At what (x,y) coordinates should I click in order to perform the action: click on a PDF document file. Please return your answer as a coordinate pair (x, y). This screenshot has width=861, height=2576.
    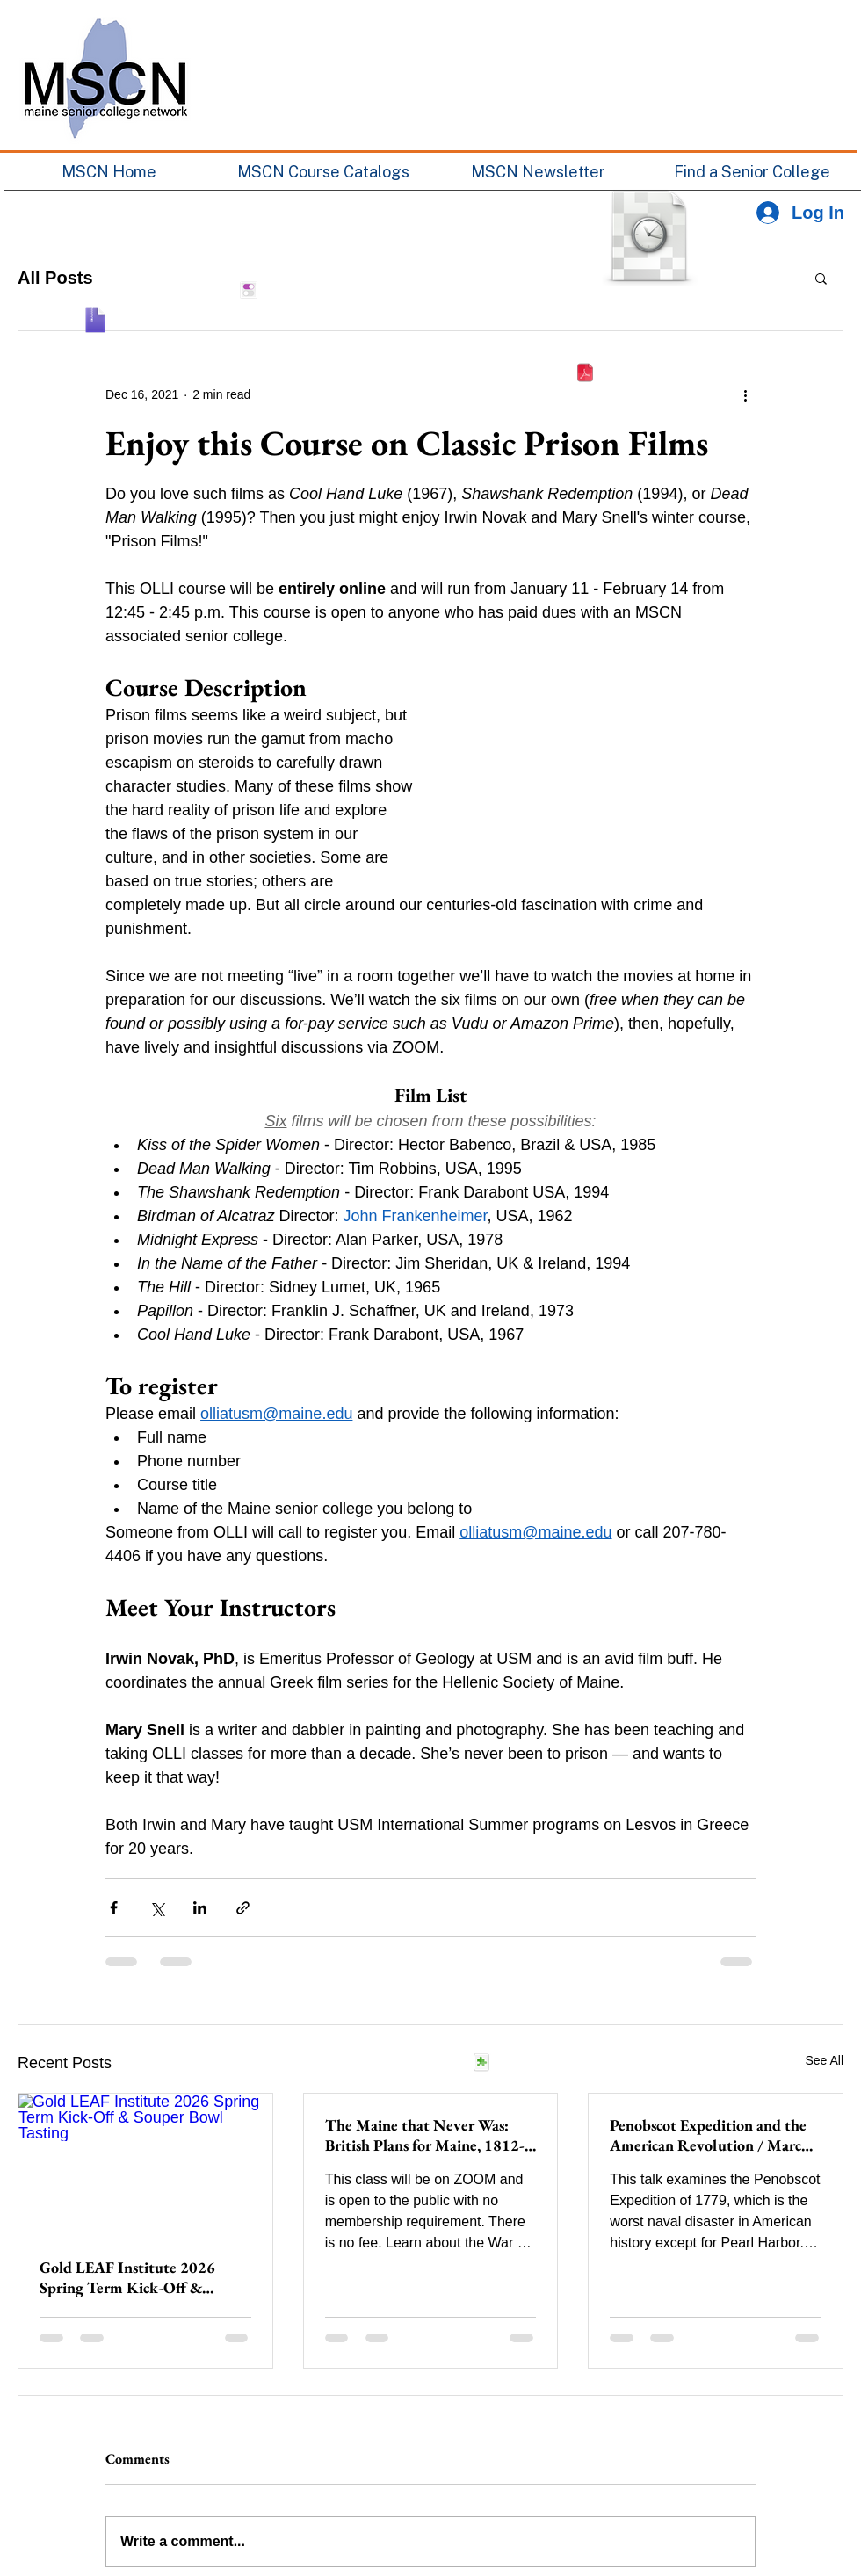
    Looking at the image, I should click on (585, 373).